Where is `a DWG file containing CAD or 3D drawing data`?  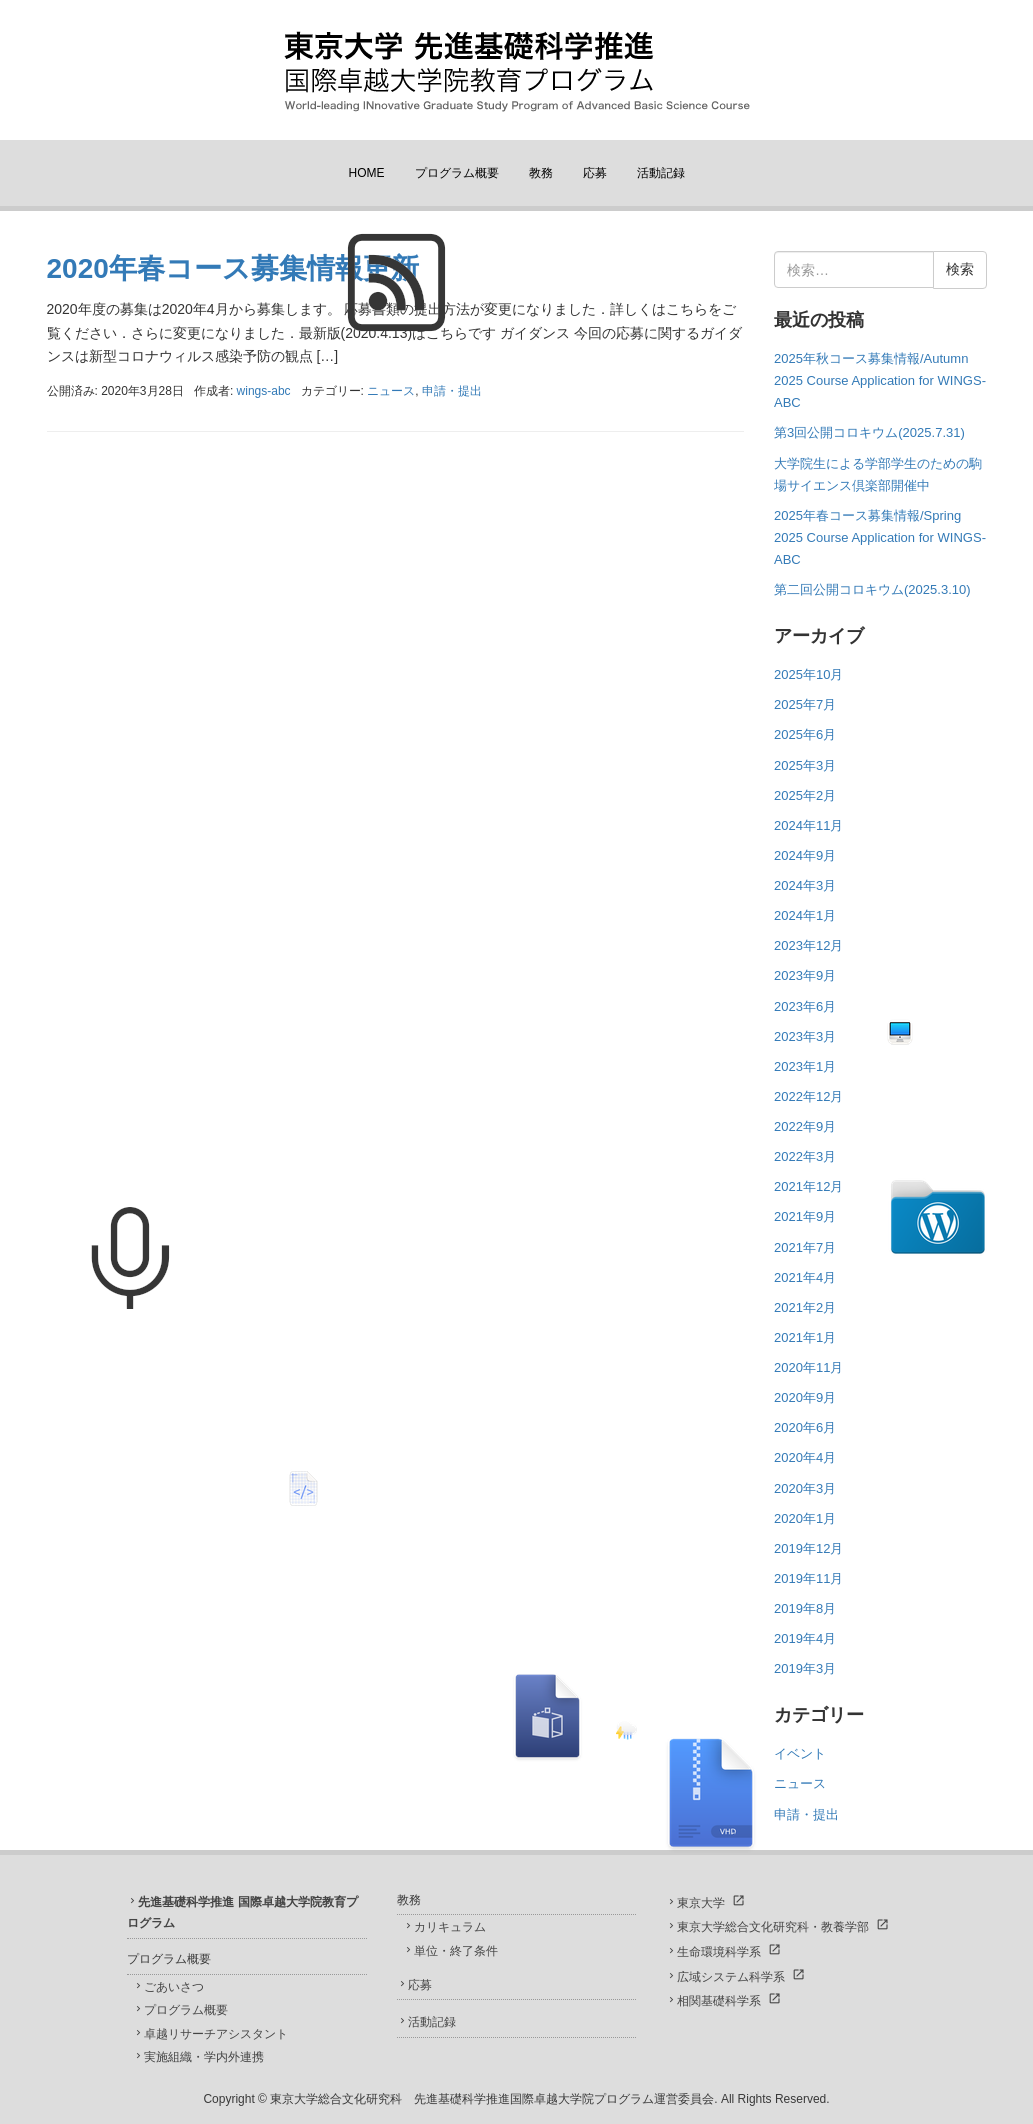
a DWG file containing CAD or 3D drawing data is located at coordinates (547, 1717).